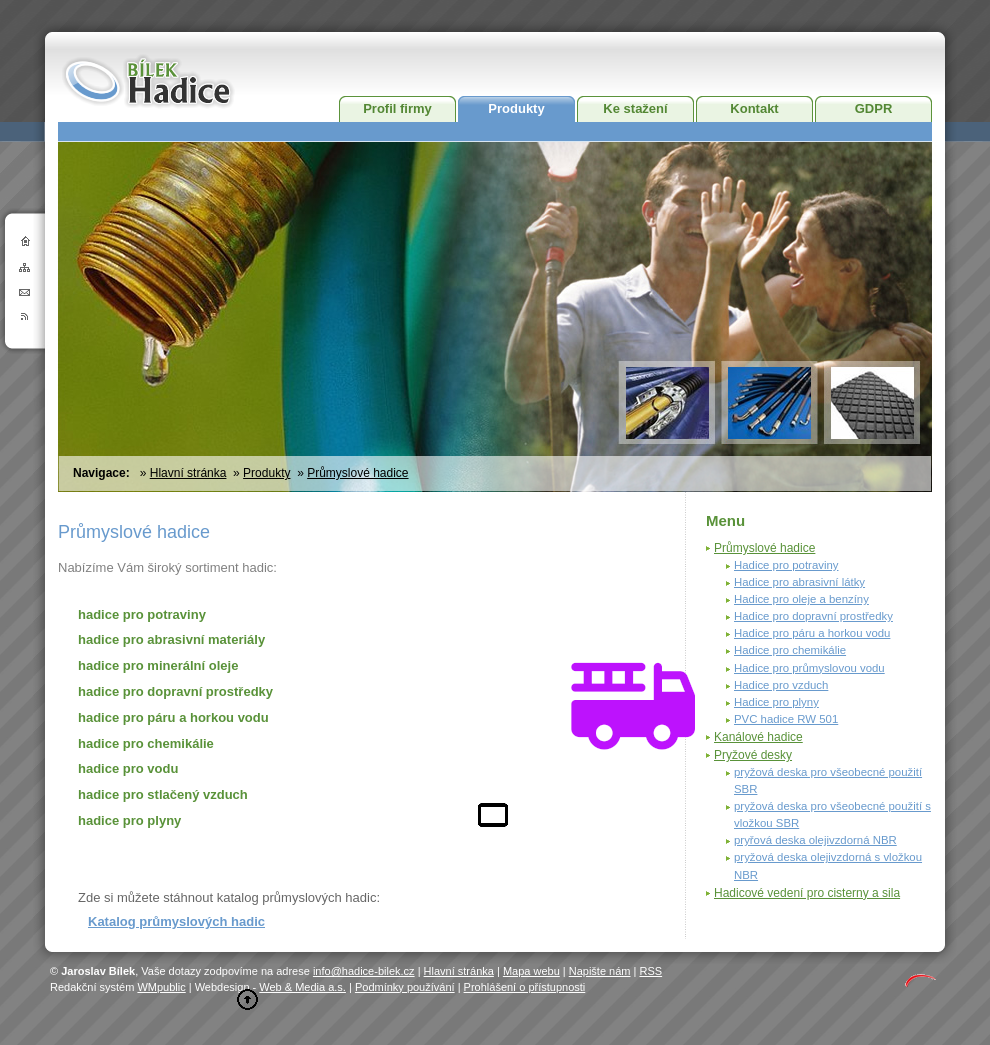 The height and width of the screenshot is (1045, 990). I want to click on upload a file or content, so click(247, 999).